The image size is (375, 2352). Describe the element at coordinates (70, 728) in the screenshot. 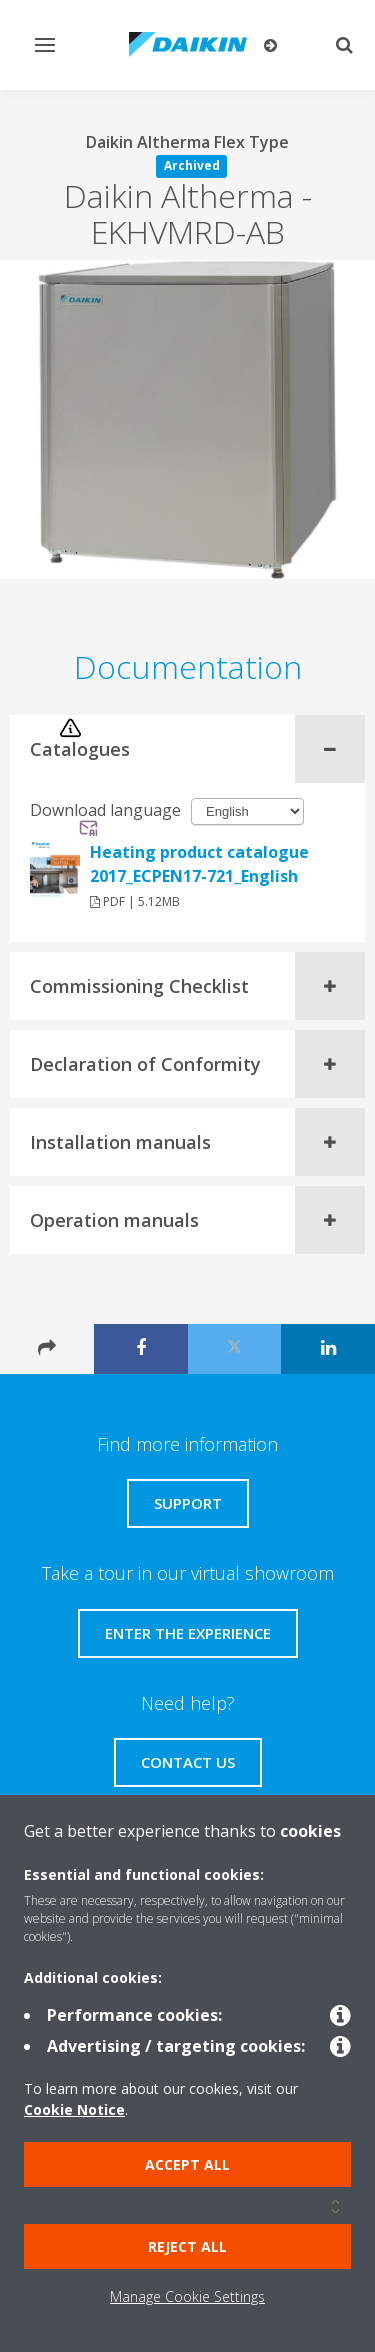

I see `view important information or notice` at that location.